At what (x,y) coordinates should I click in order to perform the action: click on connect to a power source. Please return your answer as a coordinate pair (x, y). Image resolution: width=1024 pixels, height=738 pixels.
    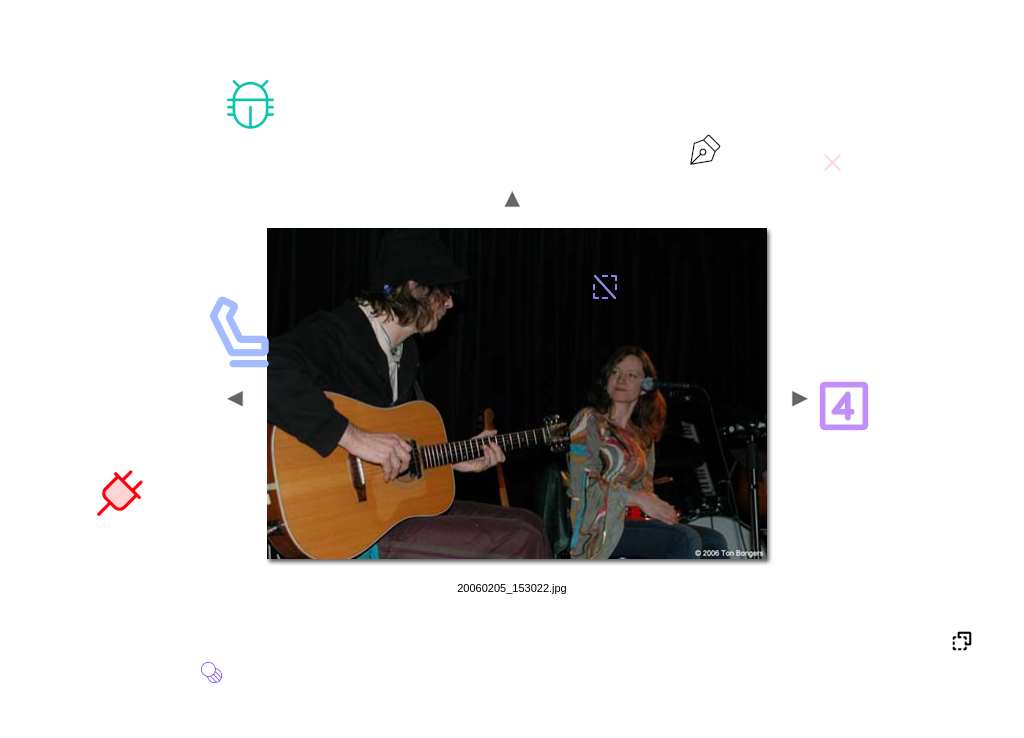
    Looking at the image, I should click on (119, 494).